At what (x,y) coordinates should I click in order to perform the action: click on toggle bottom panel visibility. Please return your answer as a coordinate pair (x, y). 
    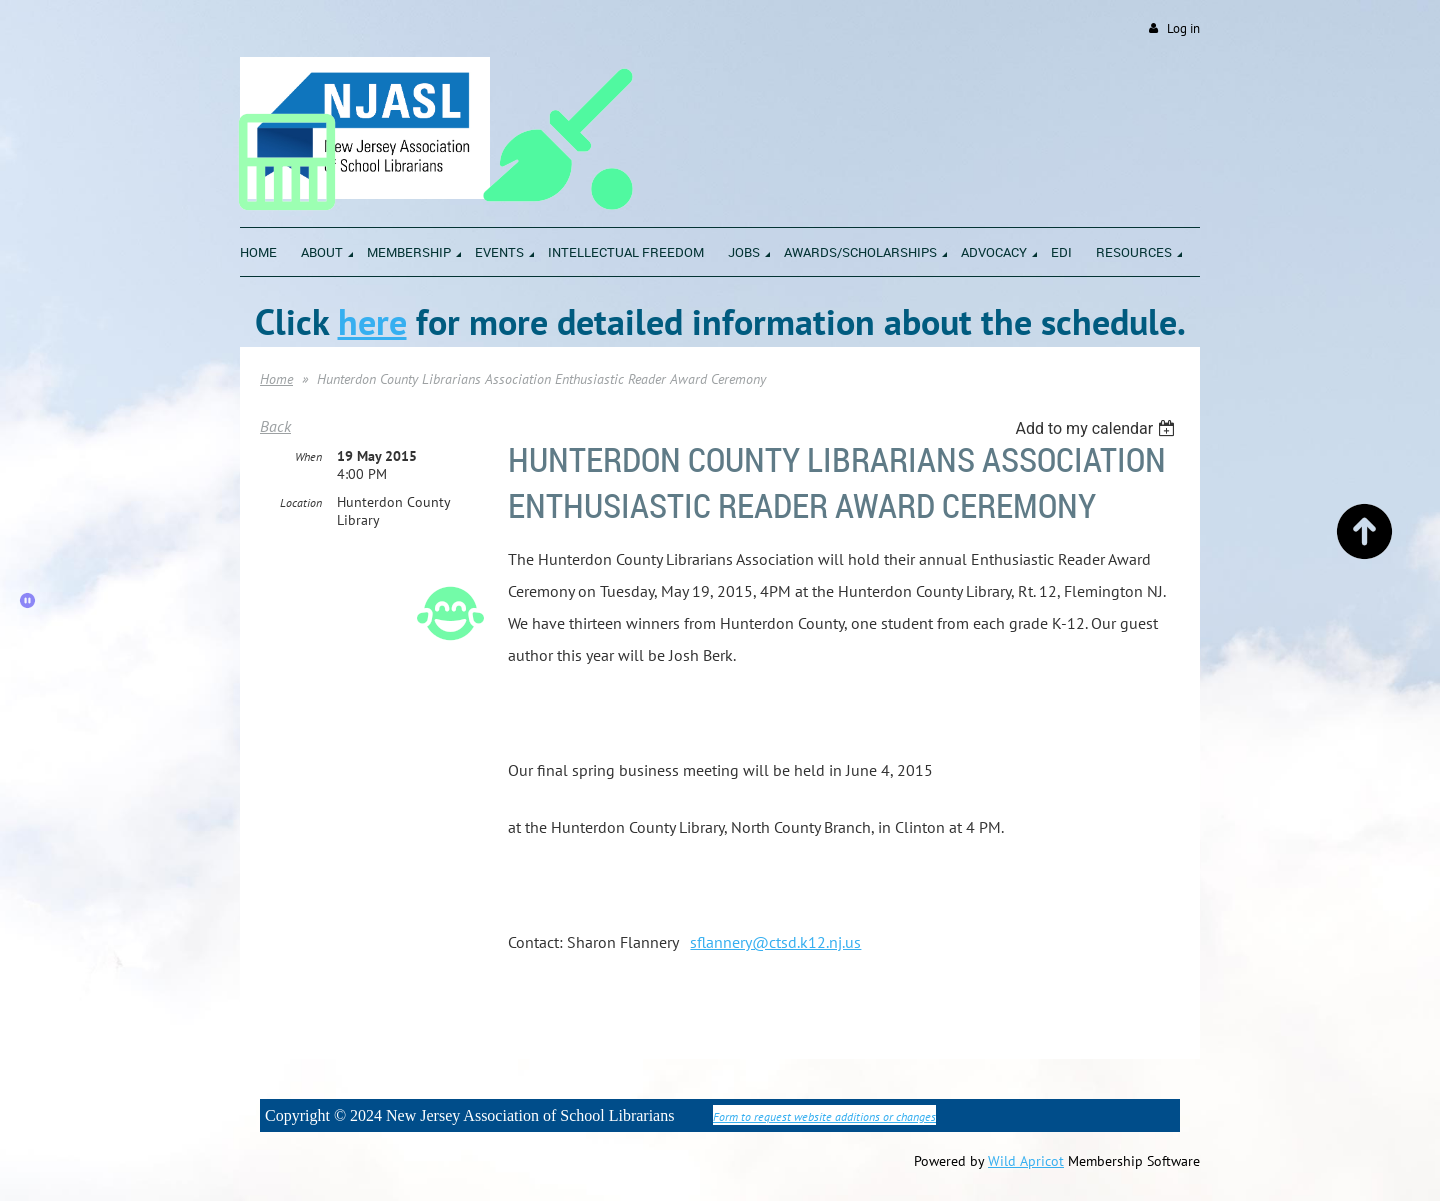
    Looking at the image, I should click on (287, 162).